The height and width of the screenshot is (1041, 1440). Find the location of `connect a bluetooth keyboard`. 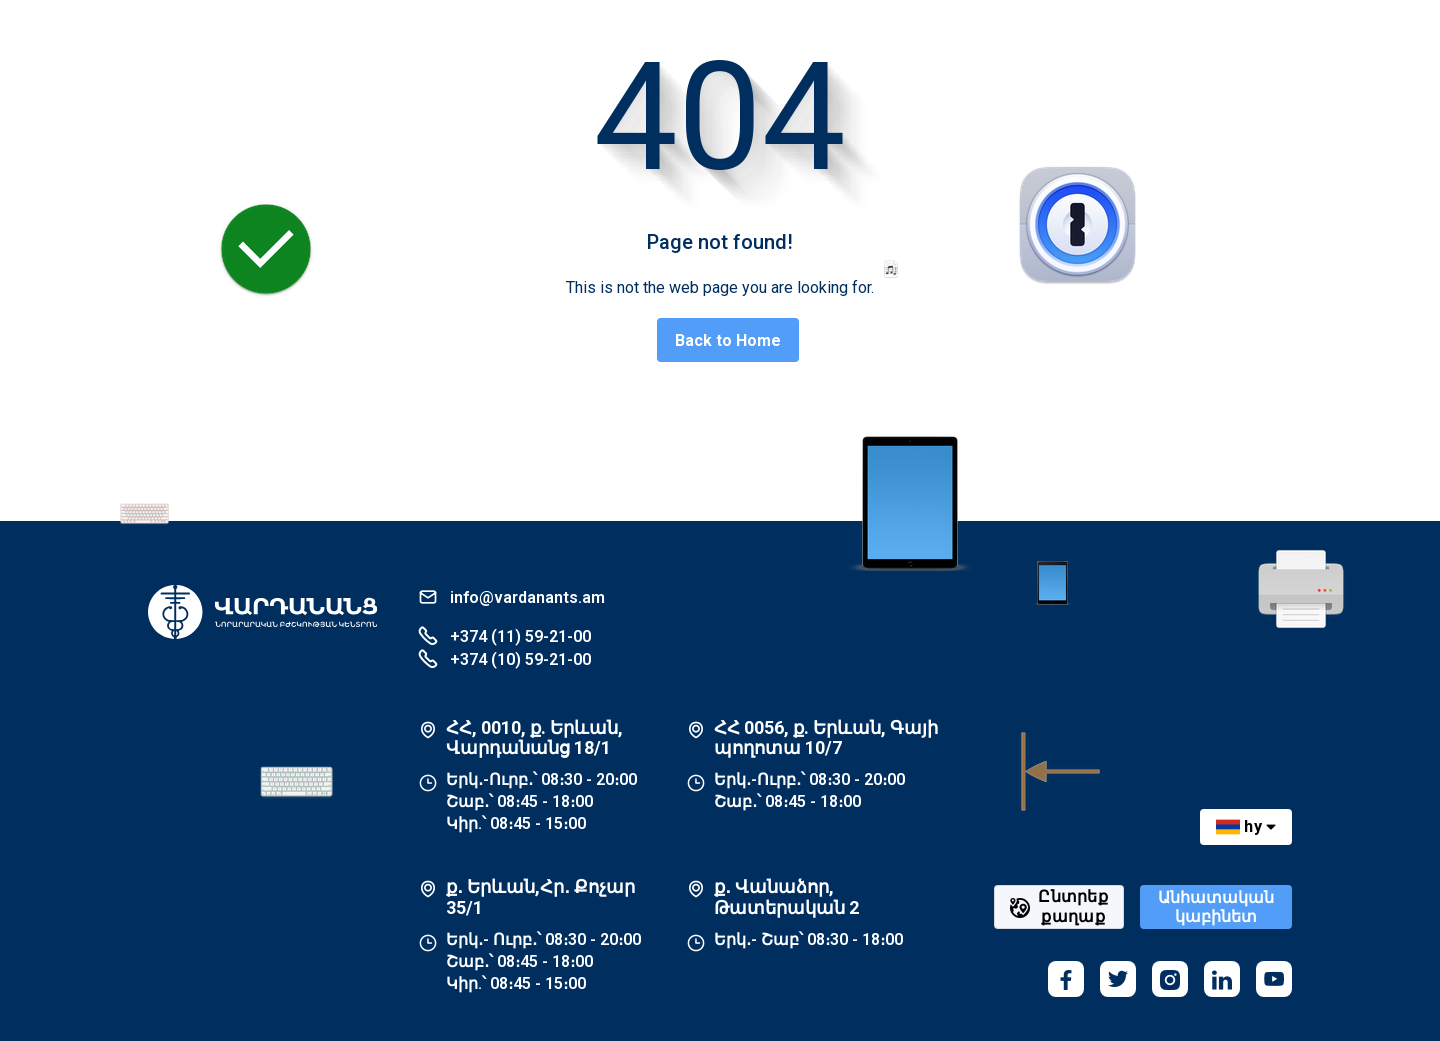

connect a bluetooth keyboard is located at coordinates (296, 781).